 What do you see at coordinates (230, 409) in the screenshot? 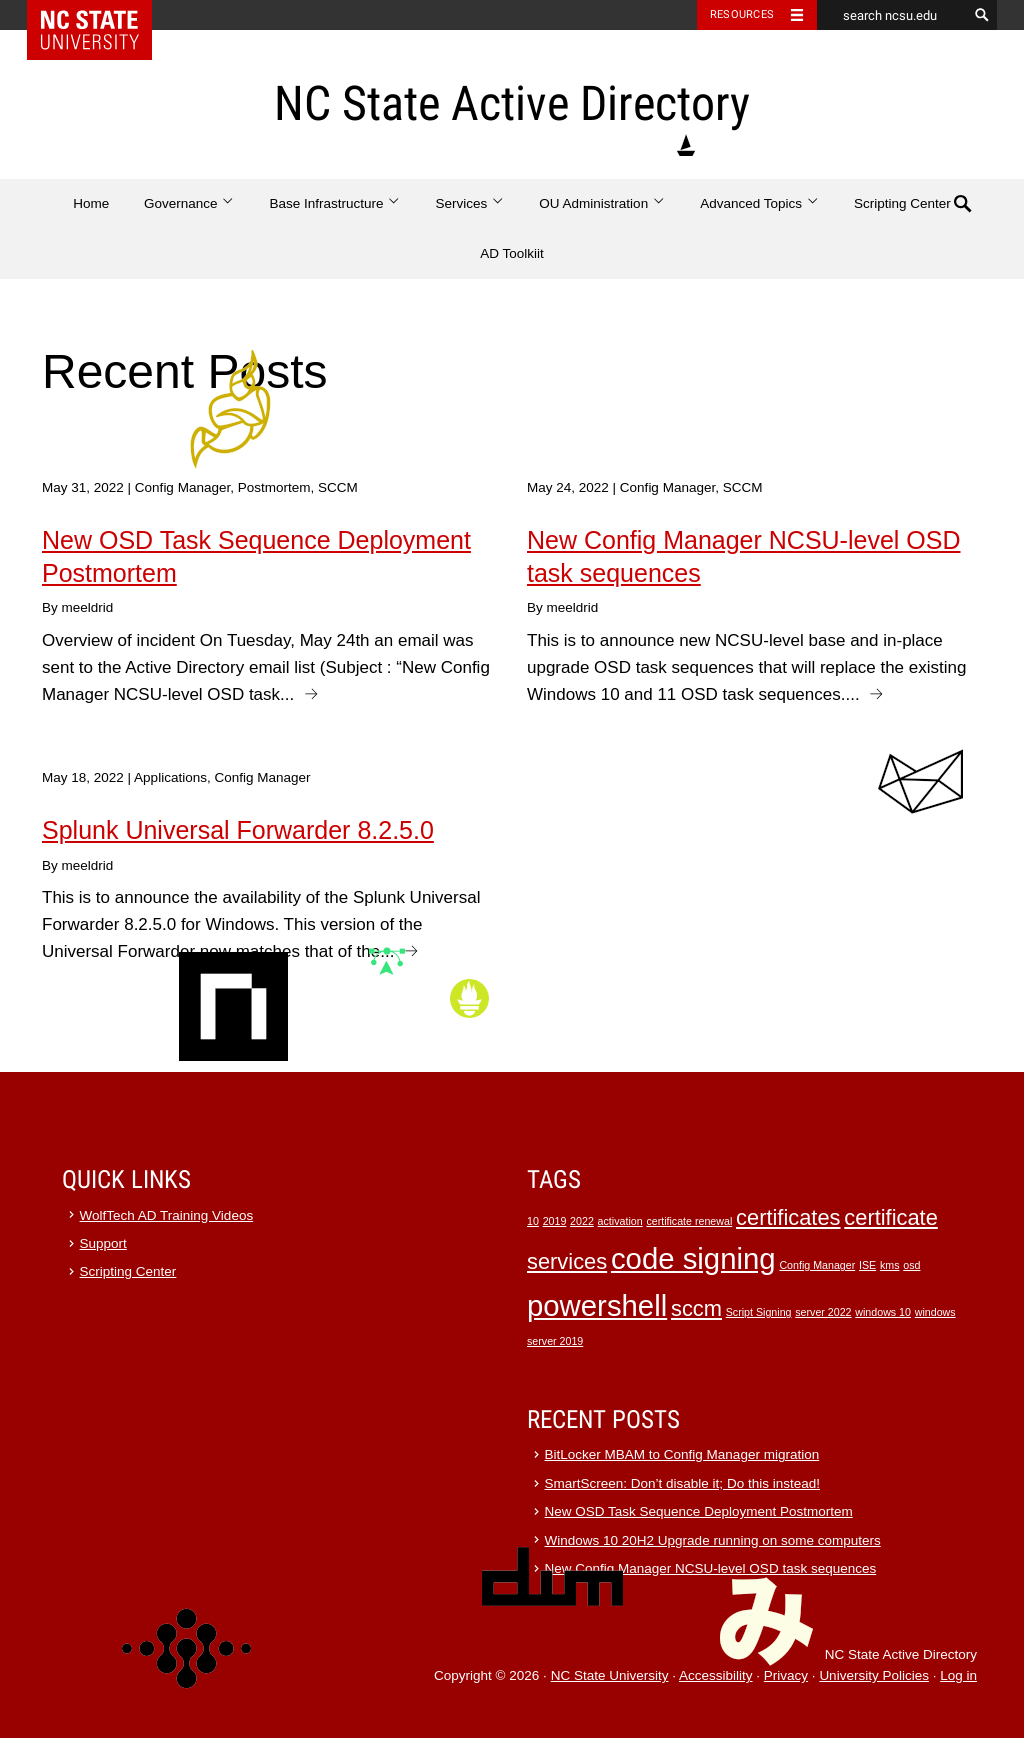
I see `open jitsi video conferencing app` at bounding box center [230, 409].